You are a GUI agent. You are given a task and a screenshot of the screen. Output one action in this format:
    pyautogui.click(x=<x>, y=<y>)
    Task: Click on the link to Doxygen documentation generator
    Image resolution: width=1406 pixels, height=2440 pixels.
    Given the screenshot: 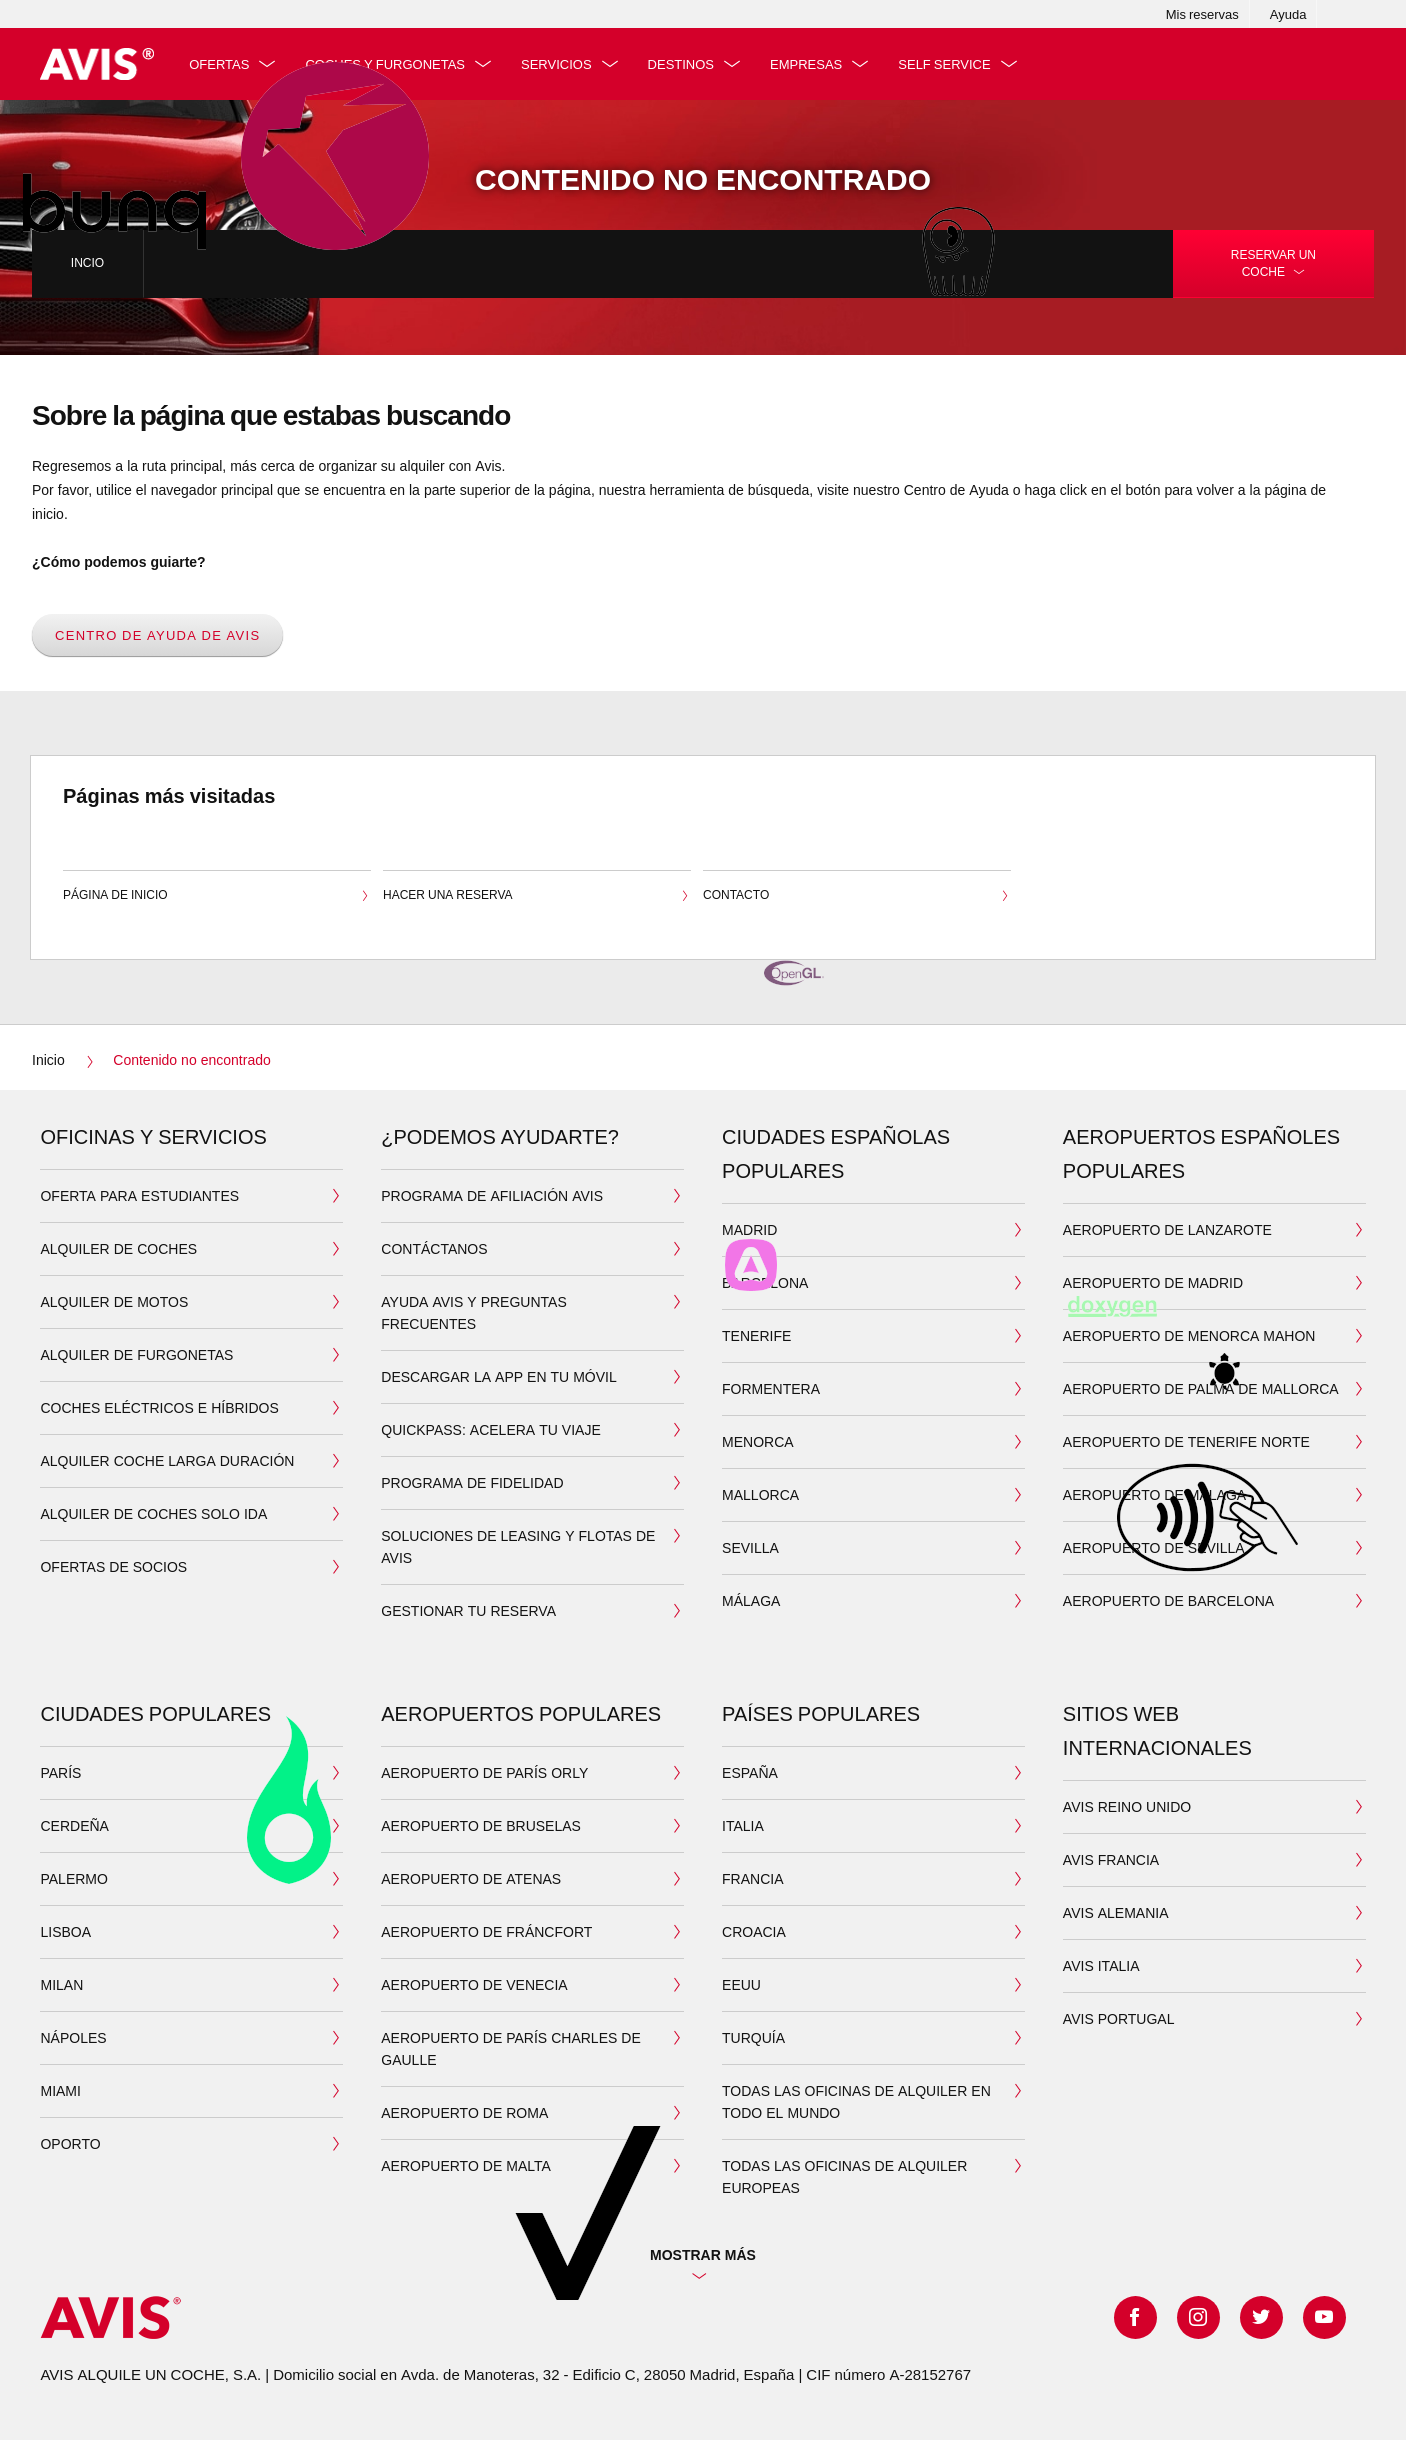 What is the action you would take?
    pyautogui.click(x=1112, y=1306)
    